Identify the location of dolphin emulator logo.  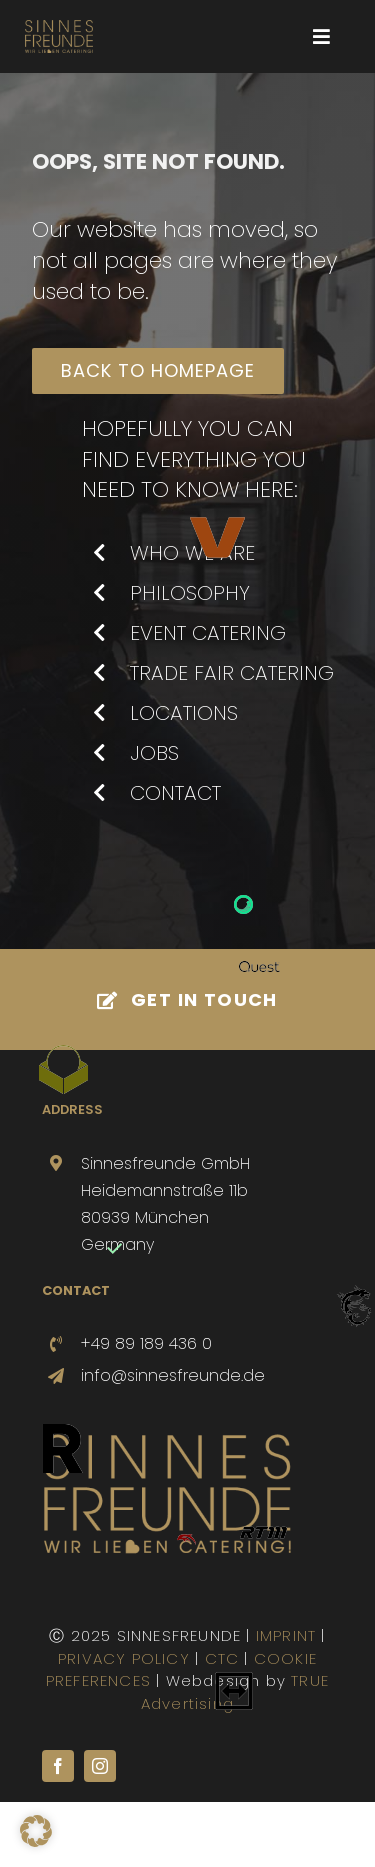
(186, 1539).